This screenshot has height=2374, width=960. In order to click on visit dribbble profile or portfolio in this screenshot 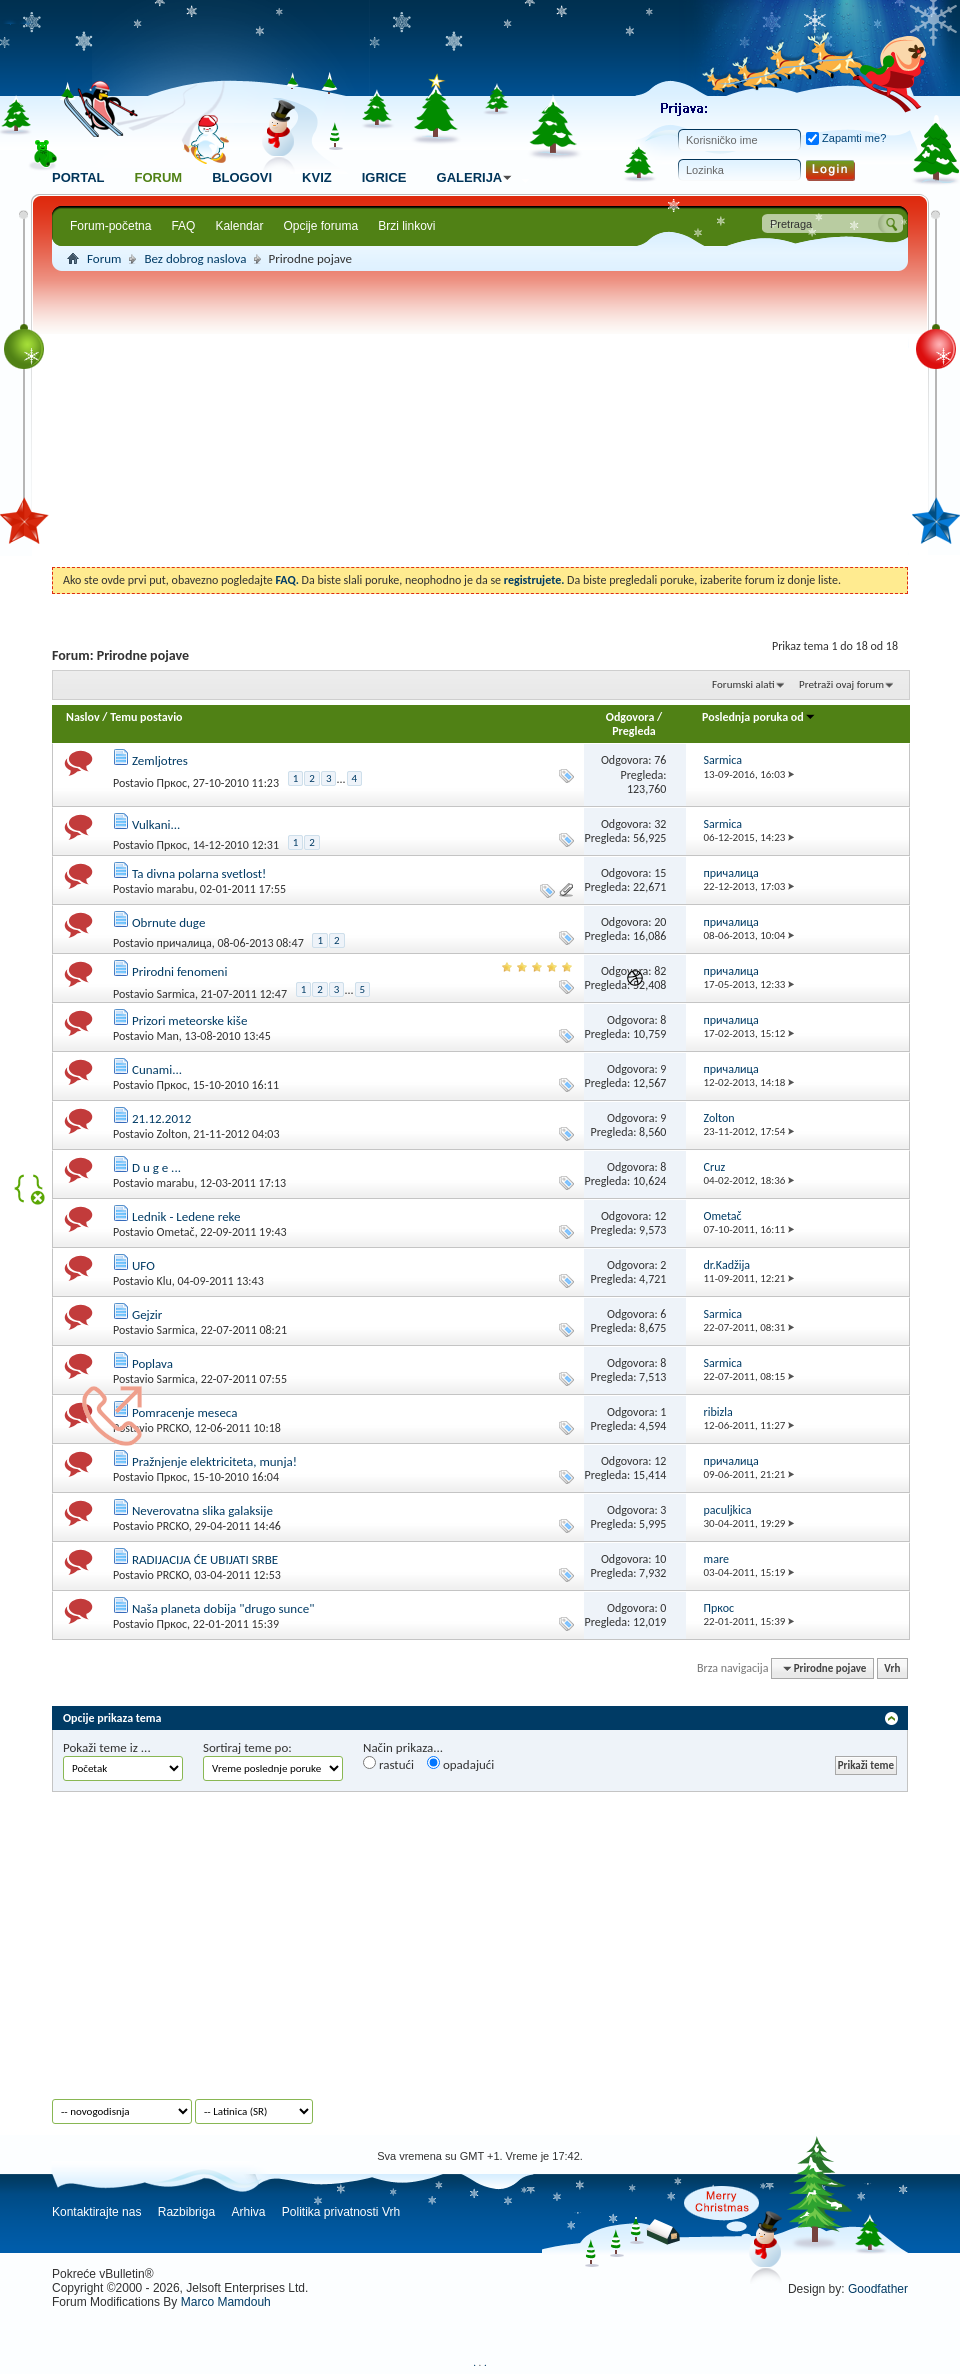, I will do `click(635, 978)`.